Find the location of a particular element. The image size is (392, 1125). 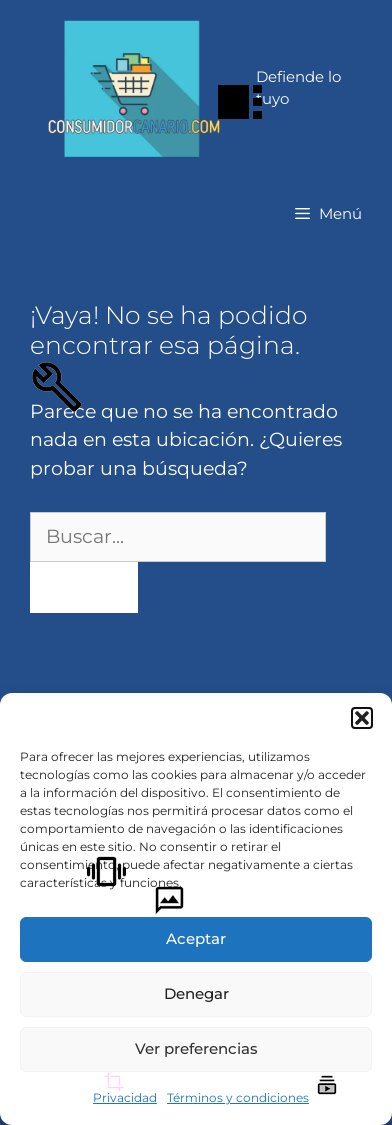

access settings or configuration options is located at coordinates (57, 387).